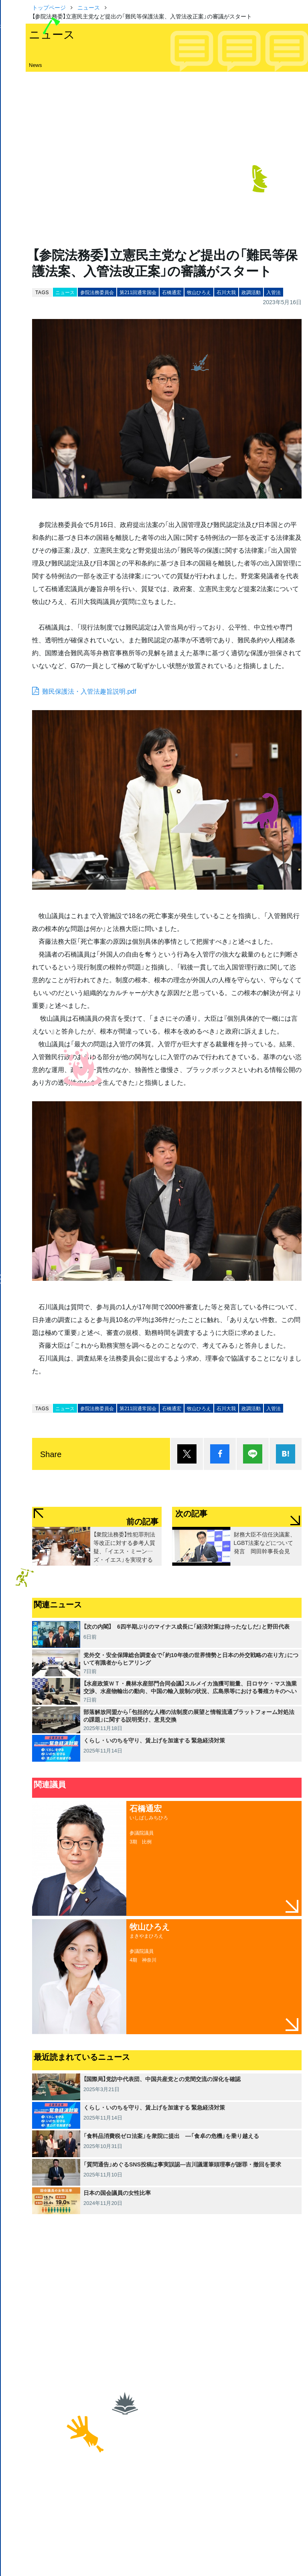 The width and height of the screenshot is (308, 2576). I want to click on equip hatchet tool or weapon, so click(51, 26).